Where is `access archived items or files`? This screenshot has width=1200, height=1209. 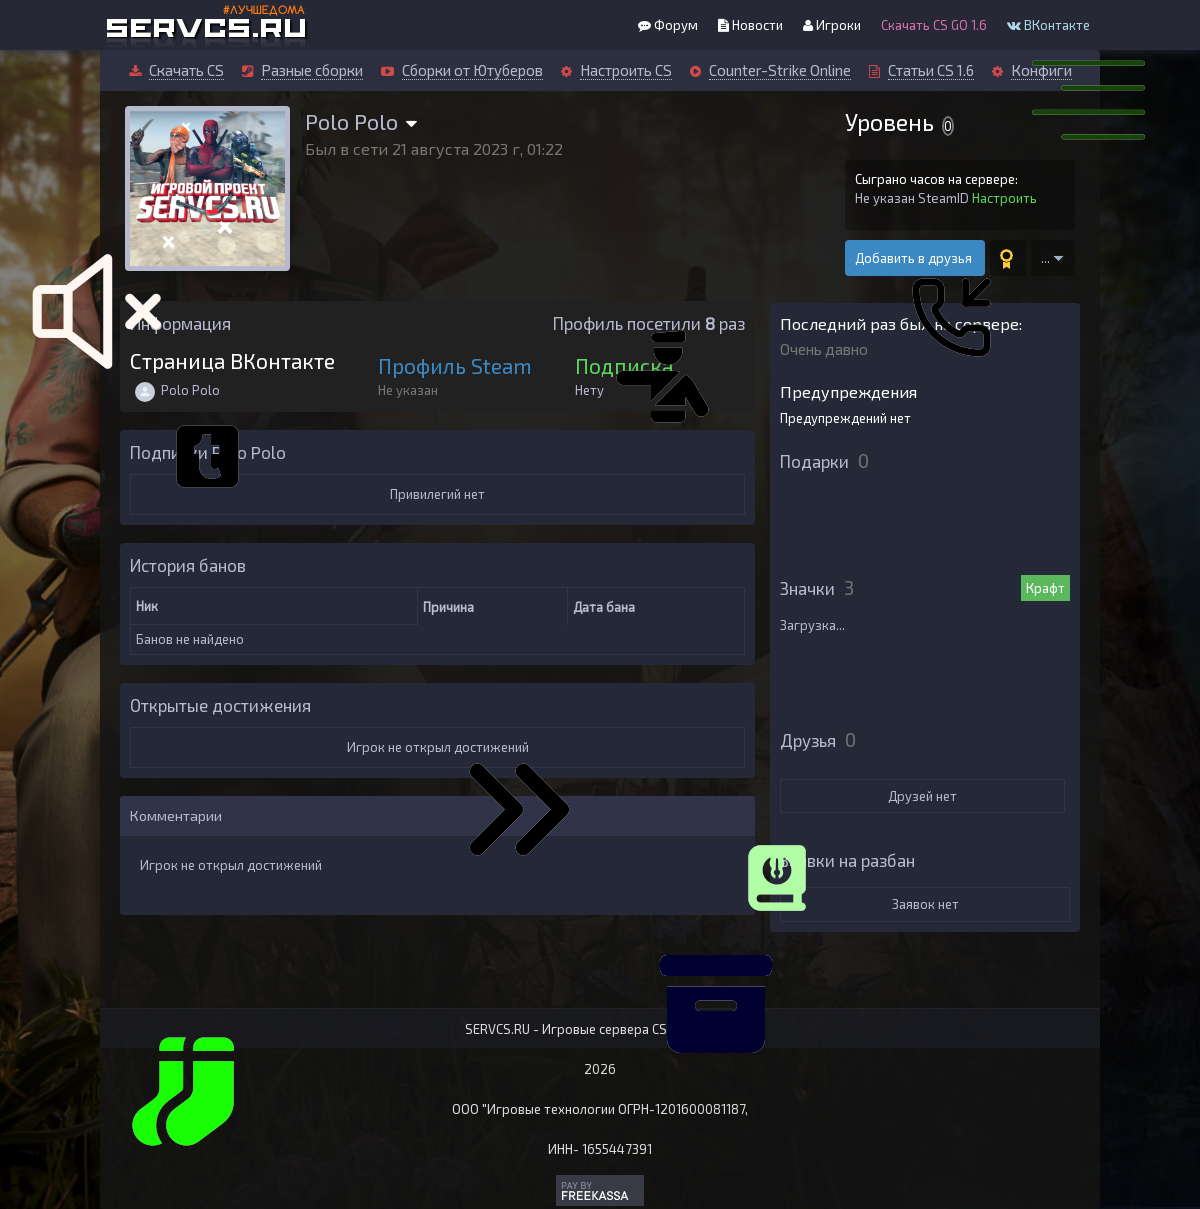
access archived items or files is located at coordinates (716, 1004).